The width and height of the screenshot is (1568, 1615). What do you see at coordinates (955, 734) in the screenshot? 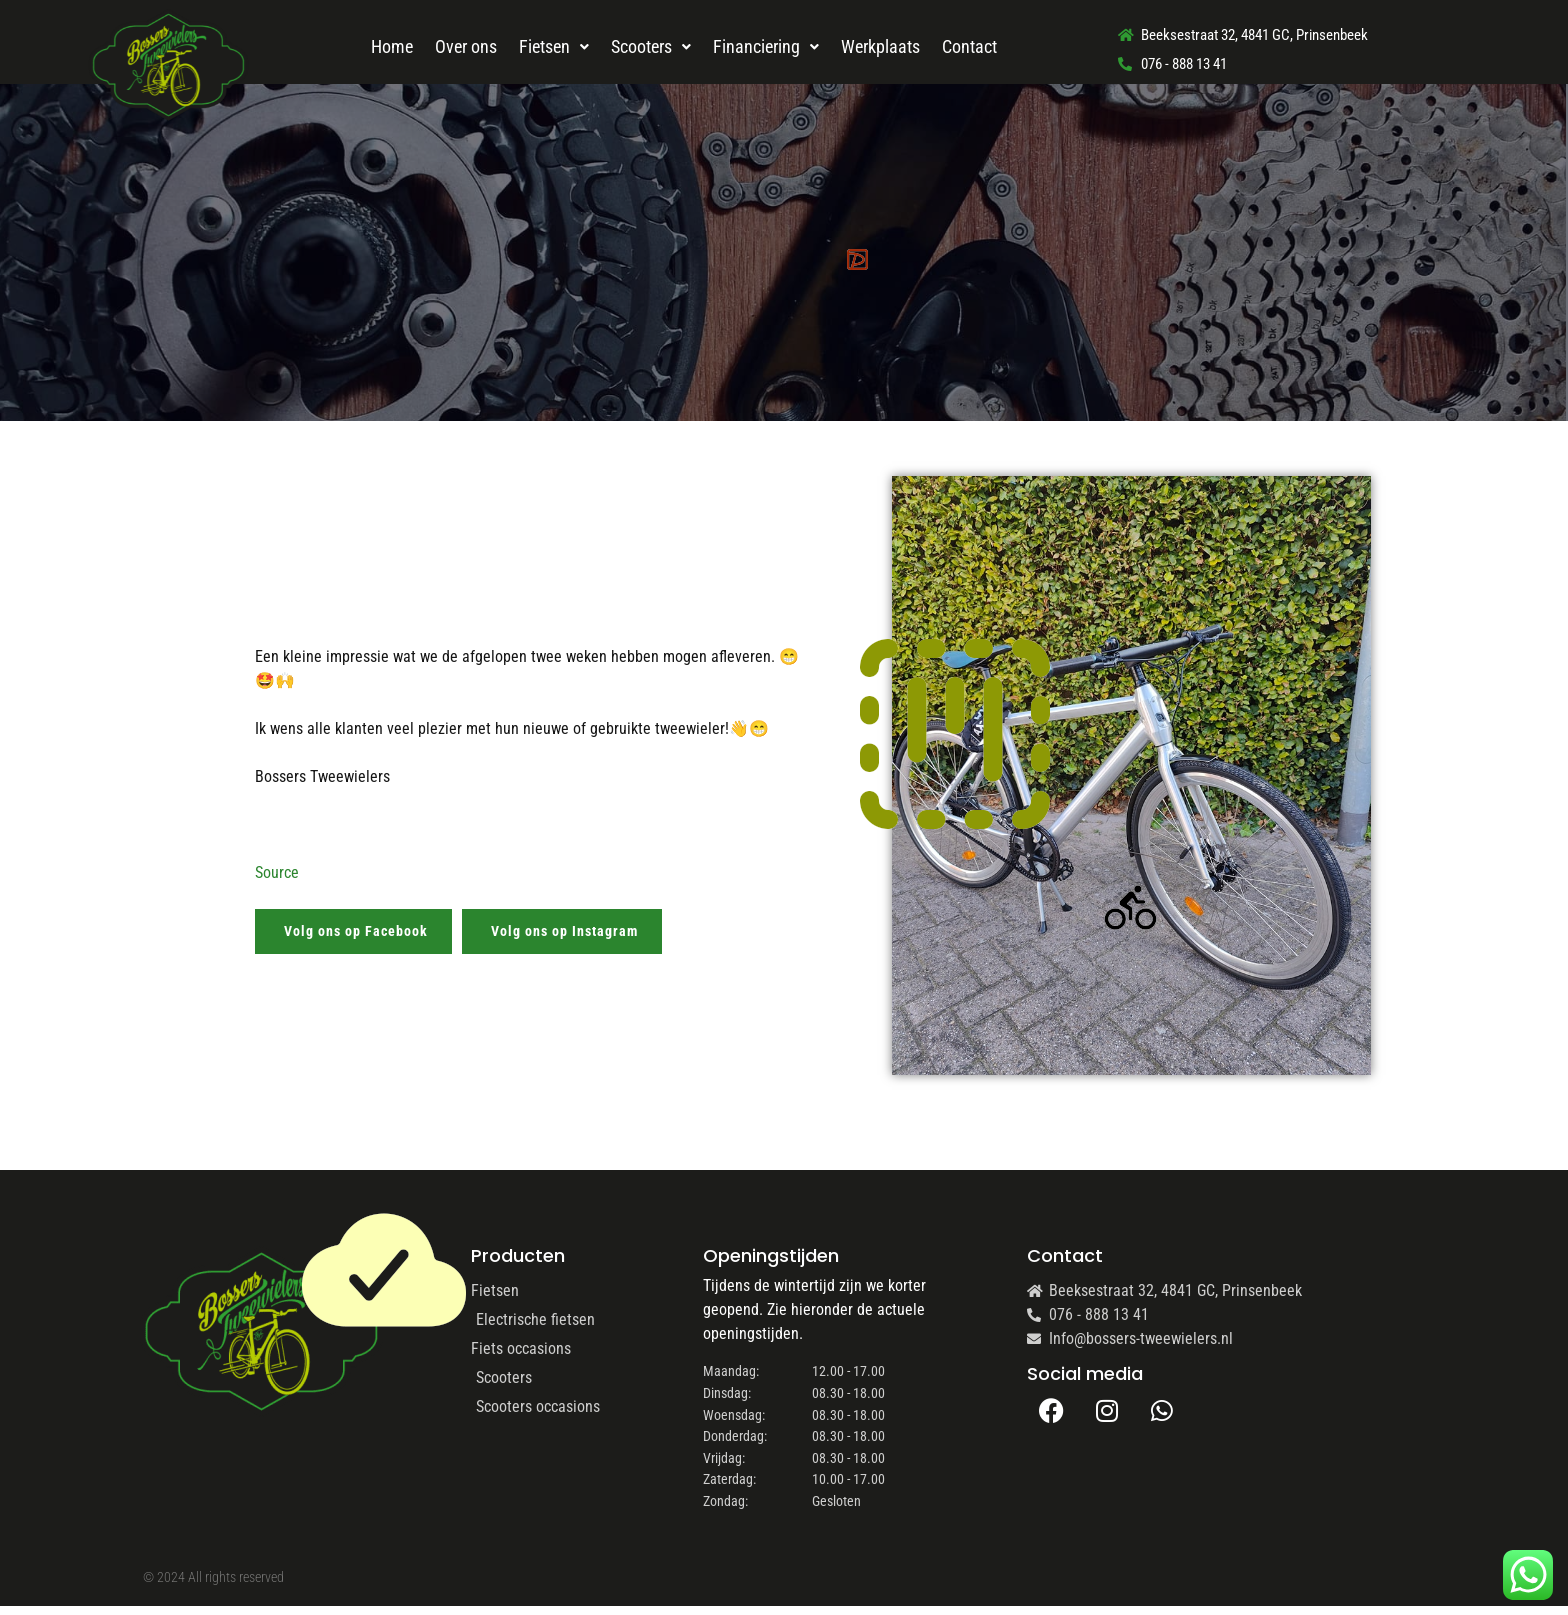
I see `create a new kanban board` at bounding box center [955, 734].